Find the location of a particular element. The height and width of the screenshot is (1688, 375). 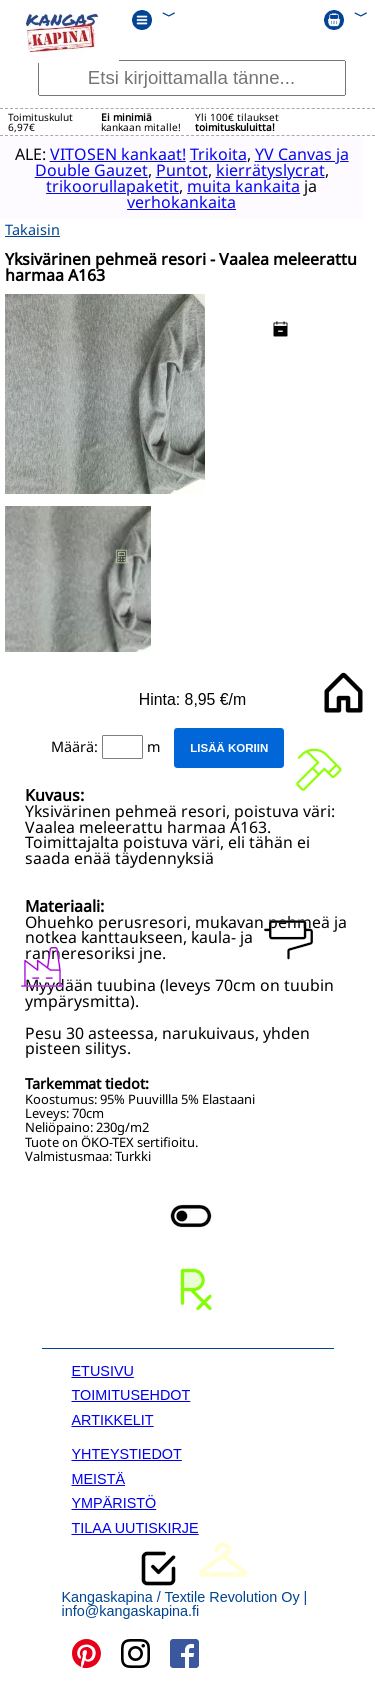

open the calculator app is located at coordinates (121, 556).